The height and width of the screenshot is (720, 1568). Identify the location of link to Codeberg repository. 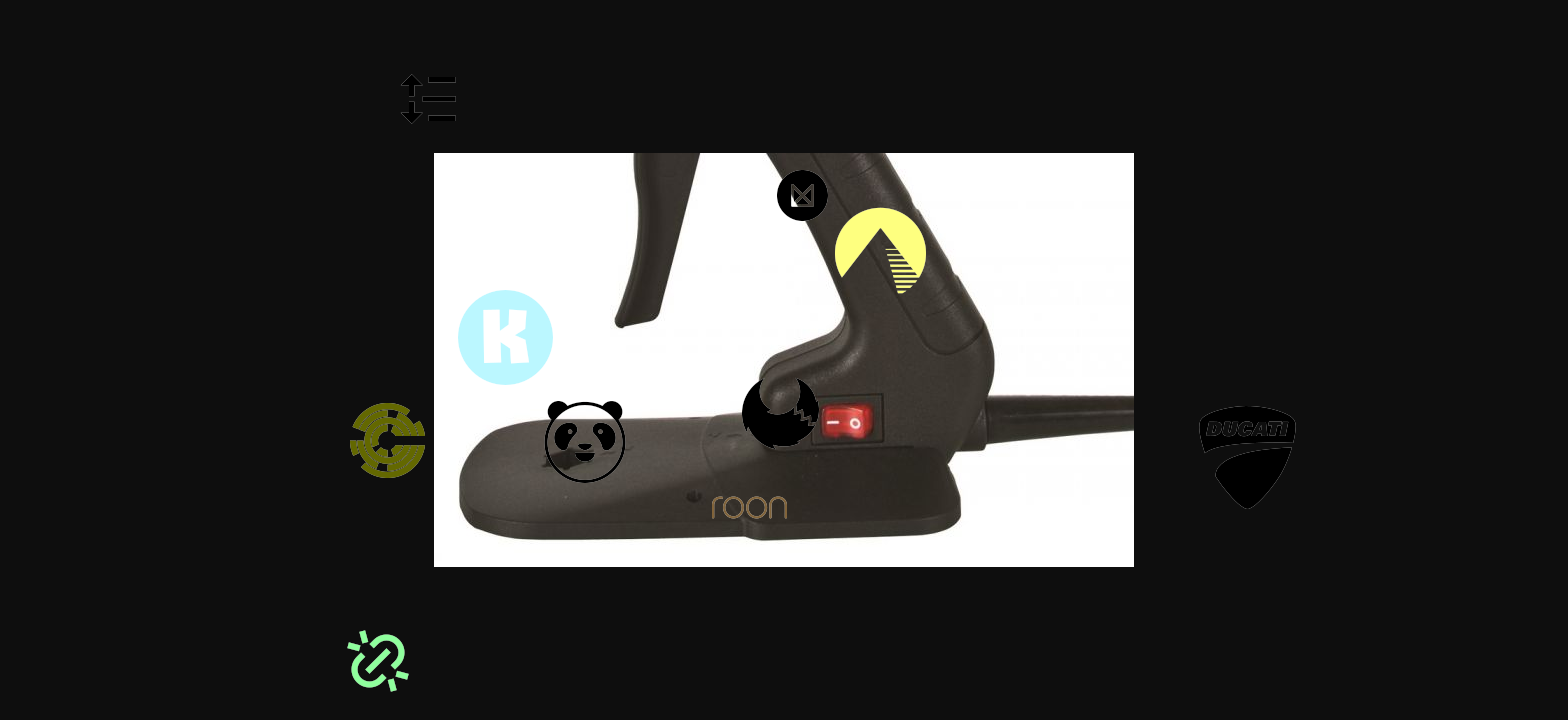
(880, 250).